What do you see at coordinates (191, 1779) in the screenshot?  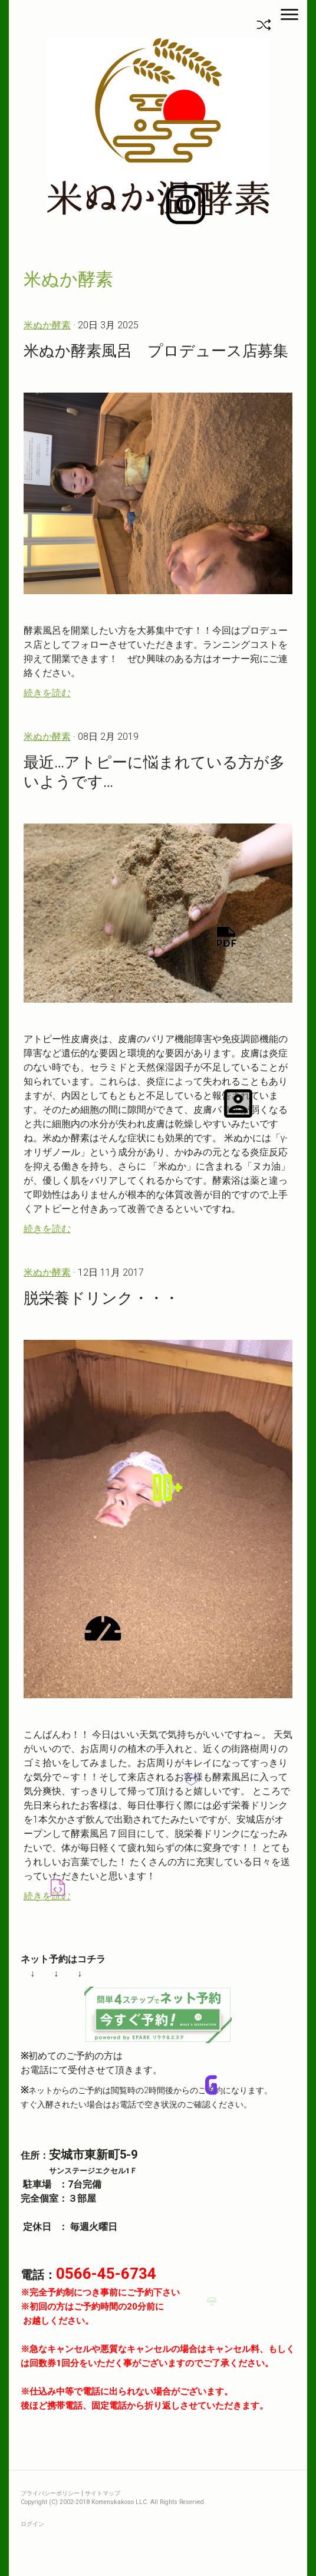 I see `open gitlab repository` at bounding box center [191, 1779].